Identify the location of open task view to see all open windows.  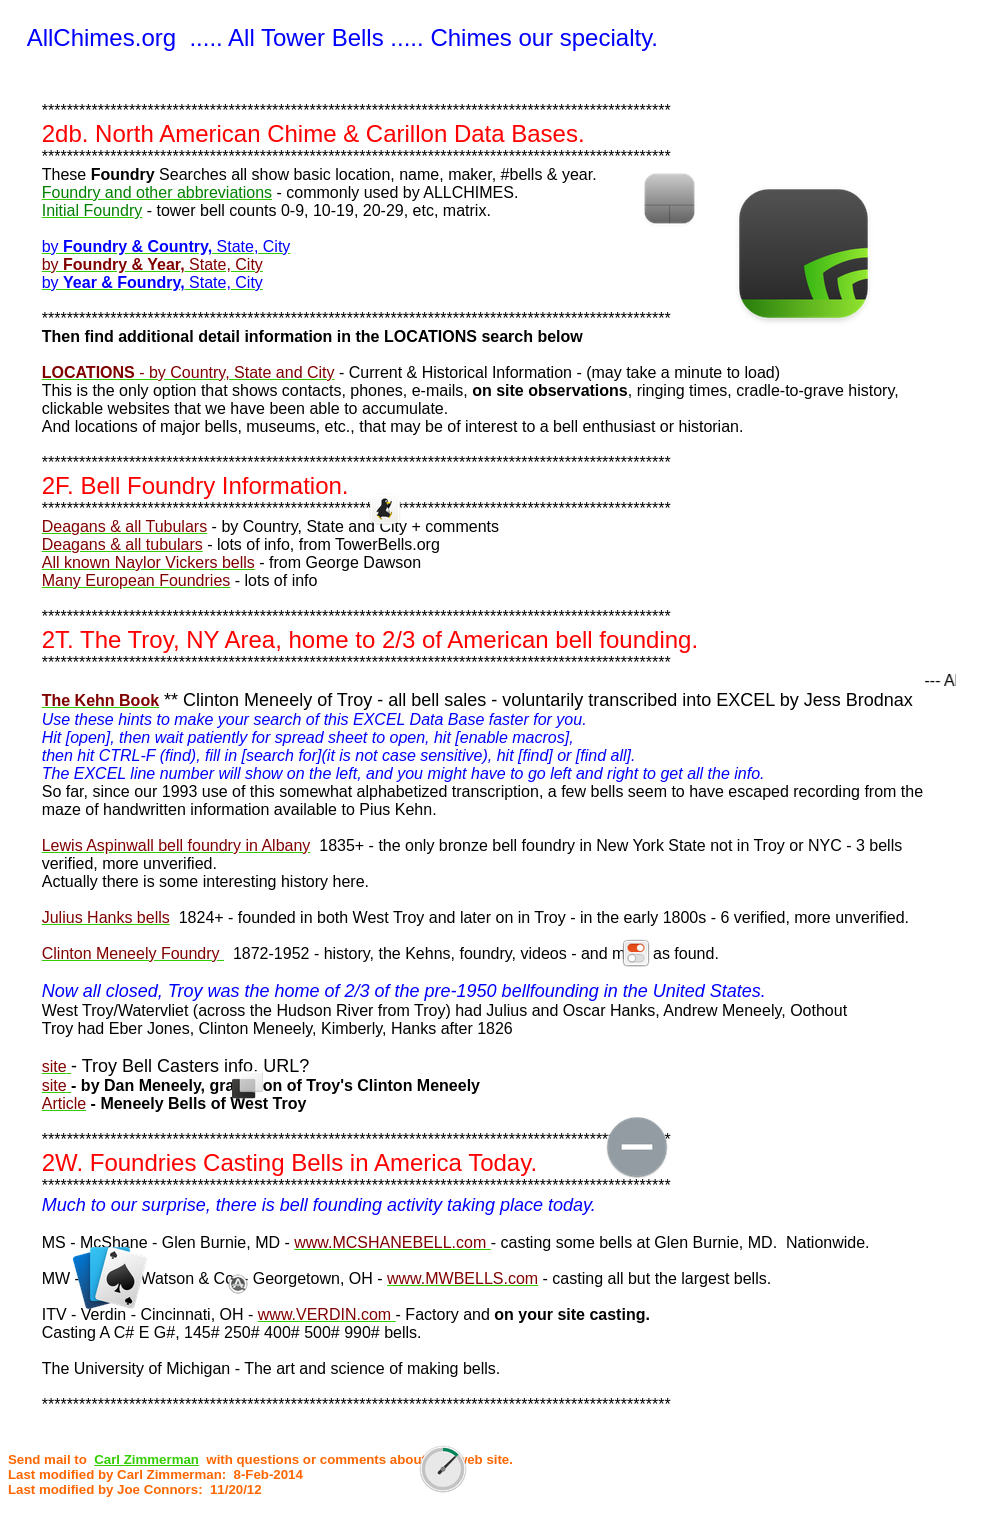
(247, 1085).